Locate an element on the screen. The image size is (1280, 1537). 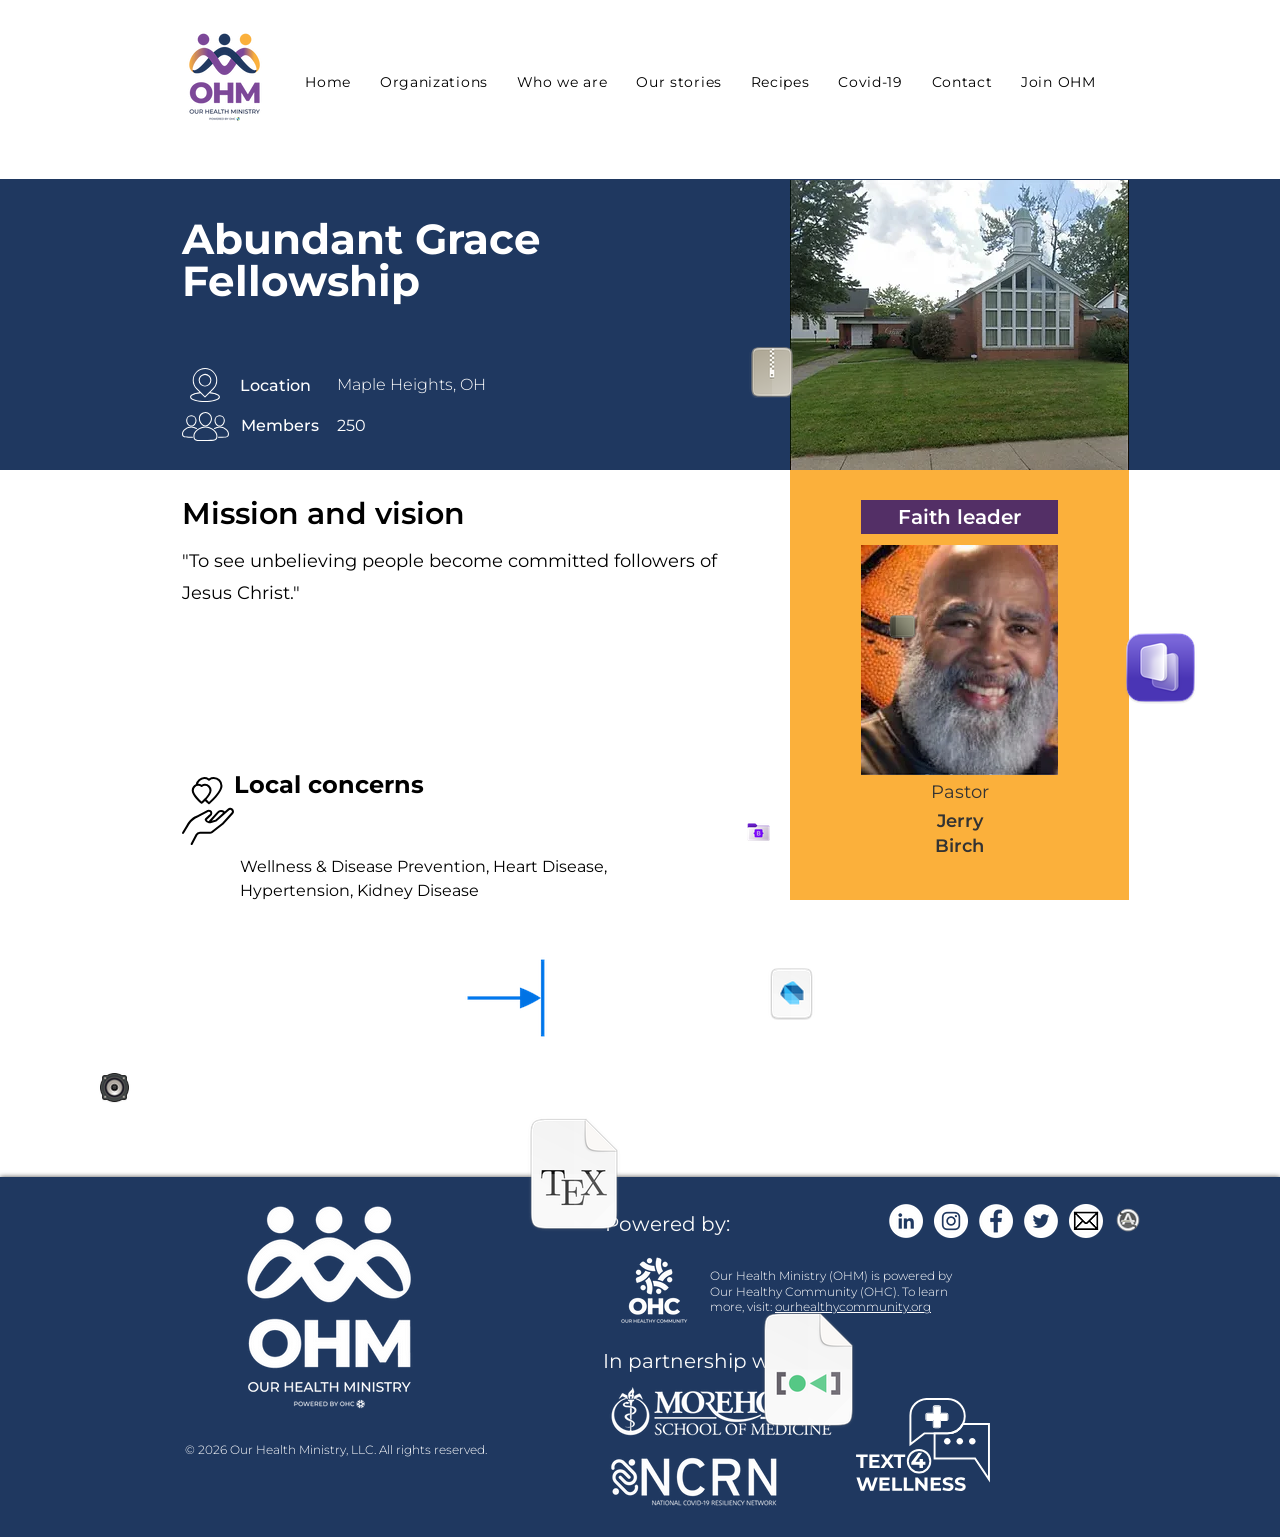
access the desktop folder is located at coordinates (902, 625).